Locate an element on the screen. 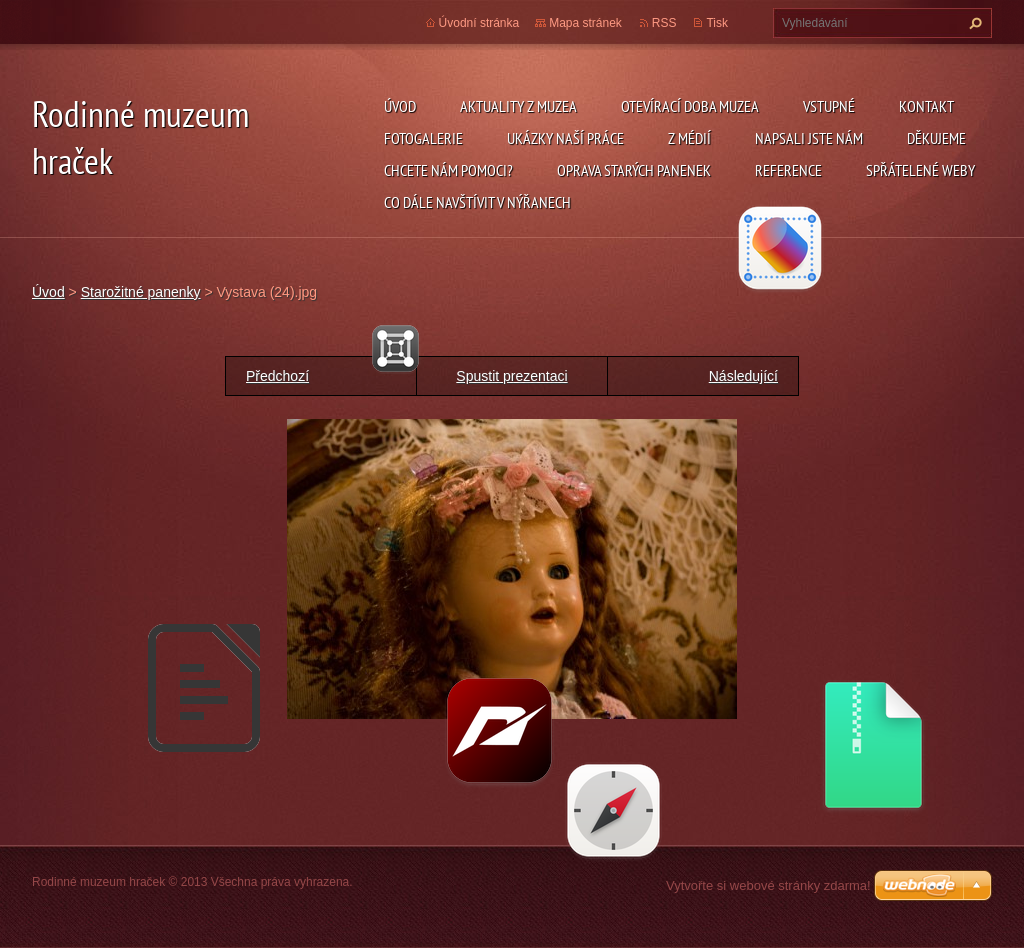 The width and height of the screenshot is (1024, 948). compressed archive file (.tar.xz format) is located at coordinates (873, 747).